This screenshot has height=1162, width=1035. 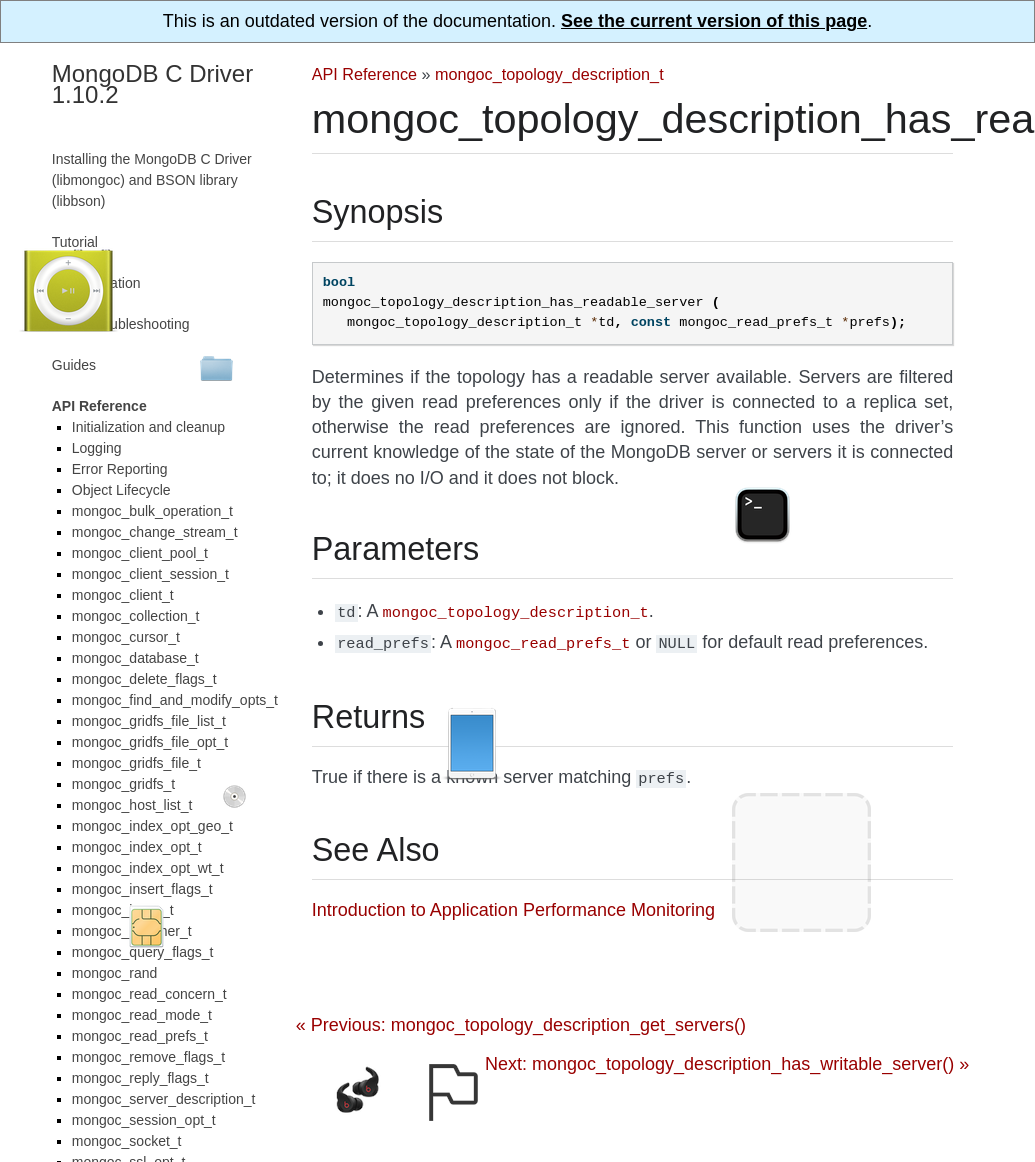 I want to click on represents an unrecognized or unknown file type, so click(x=801, y=862).